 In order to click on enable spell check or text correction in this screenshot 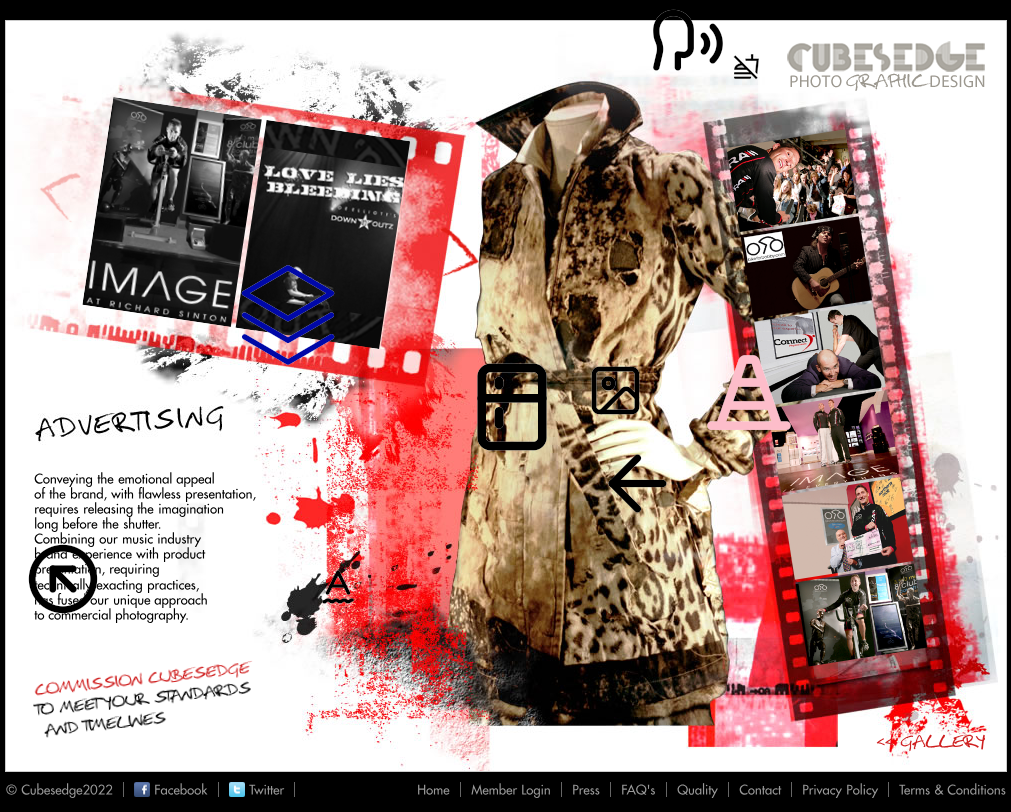, I will do `click(338, 586)`.